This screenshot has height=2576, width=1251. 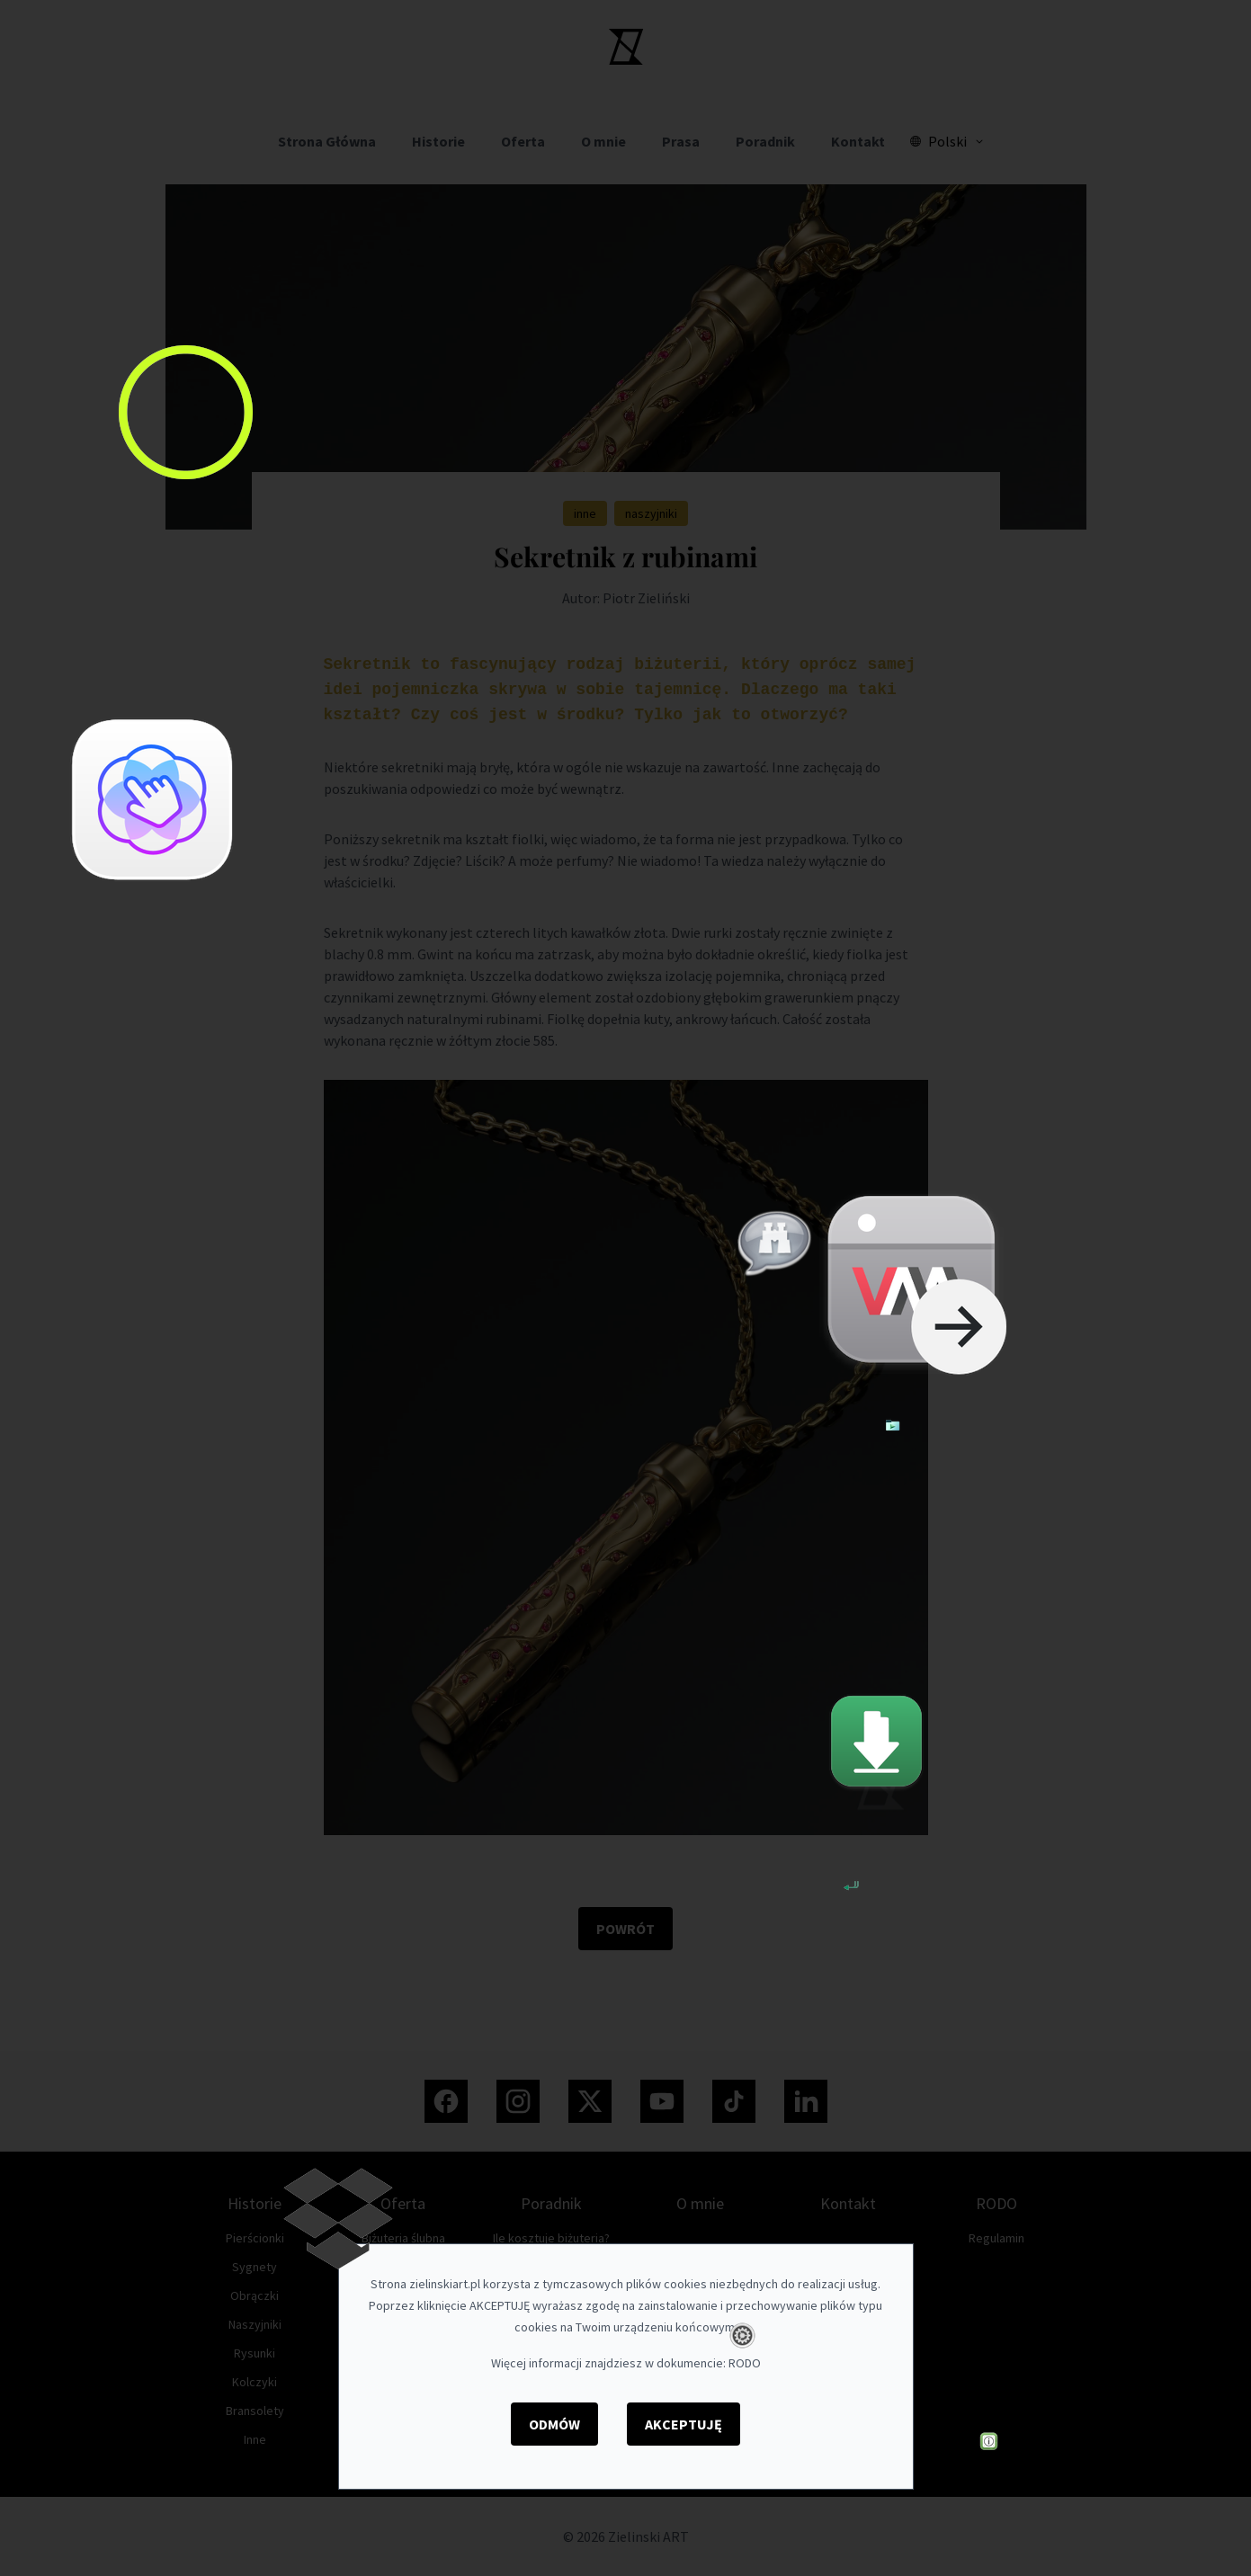 I want to click on open Dropbox cloud storage, so click(x=338, y=2223).